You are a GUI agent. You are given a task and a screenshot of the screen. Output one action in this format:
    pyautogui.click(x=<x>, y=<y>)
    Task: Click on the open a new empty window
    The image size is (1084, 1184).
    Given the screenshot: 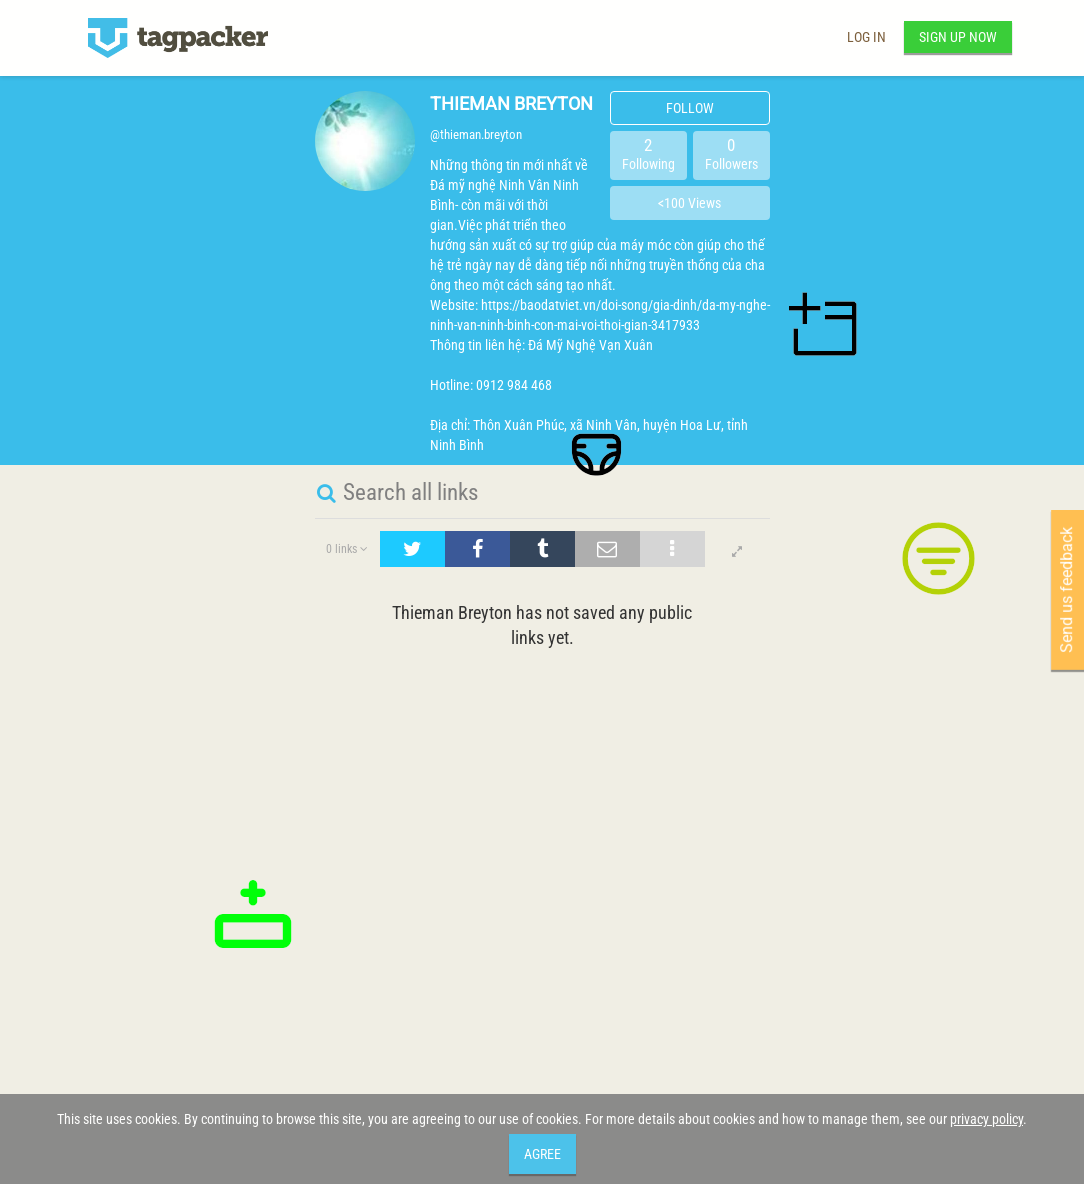 What is the action you would take?
    pyautogui.click(x=825, y=324)
    